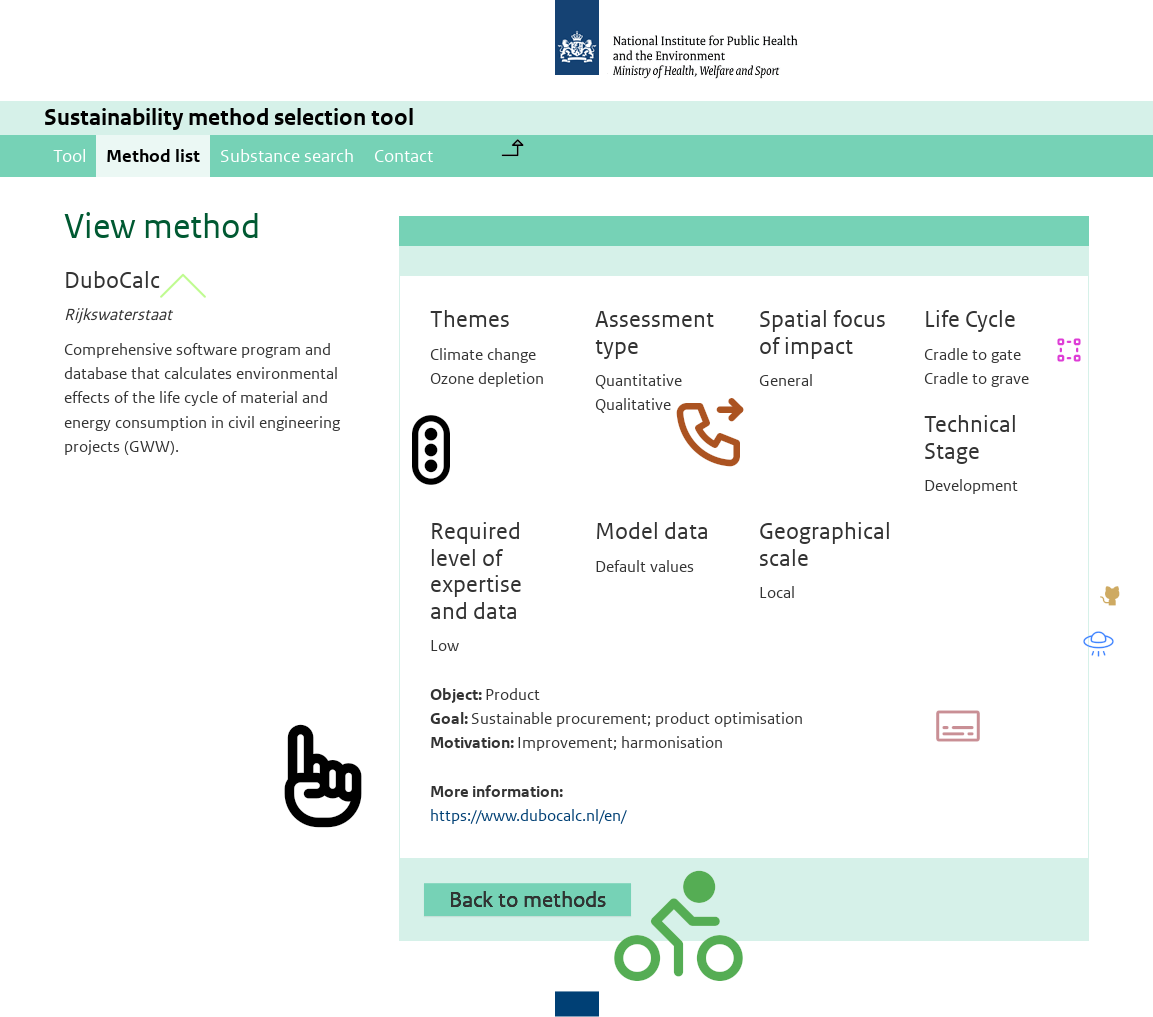  What do you see at coordinates (323, 776) in the screenshot?
I see `tap to select or indicate something` at bounding box center [323, 776].